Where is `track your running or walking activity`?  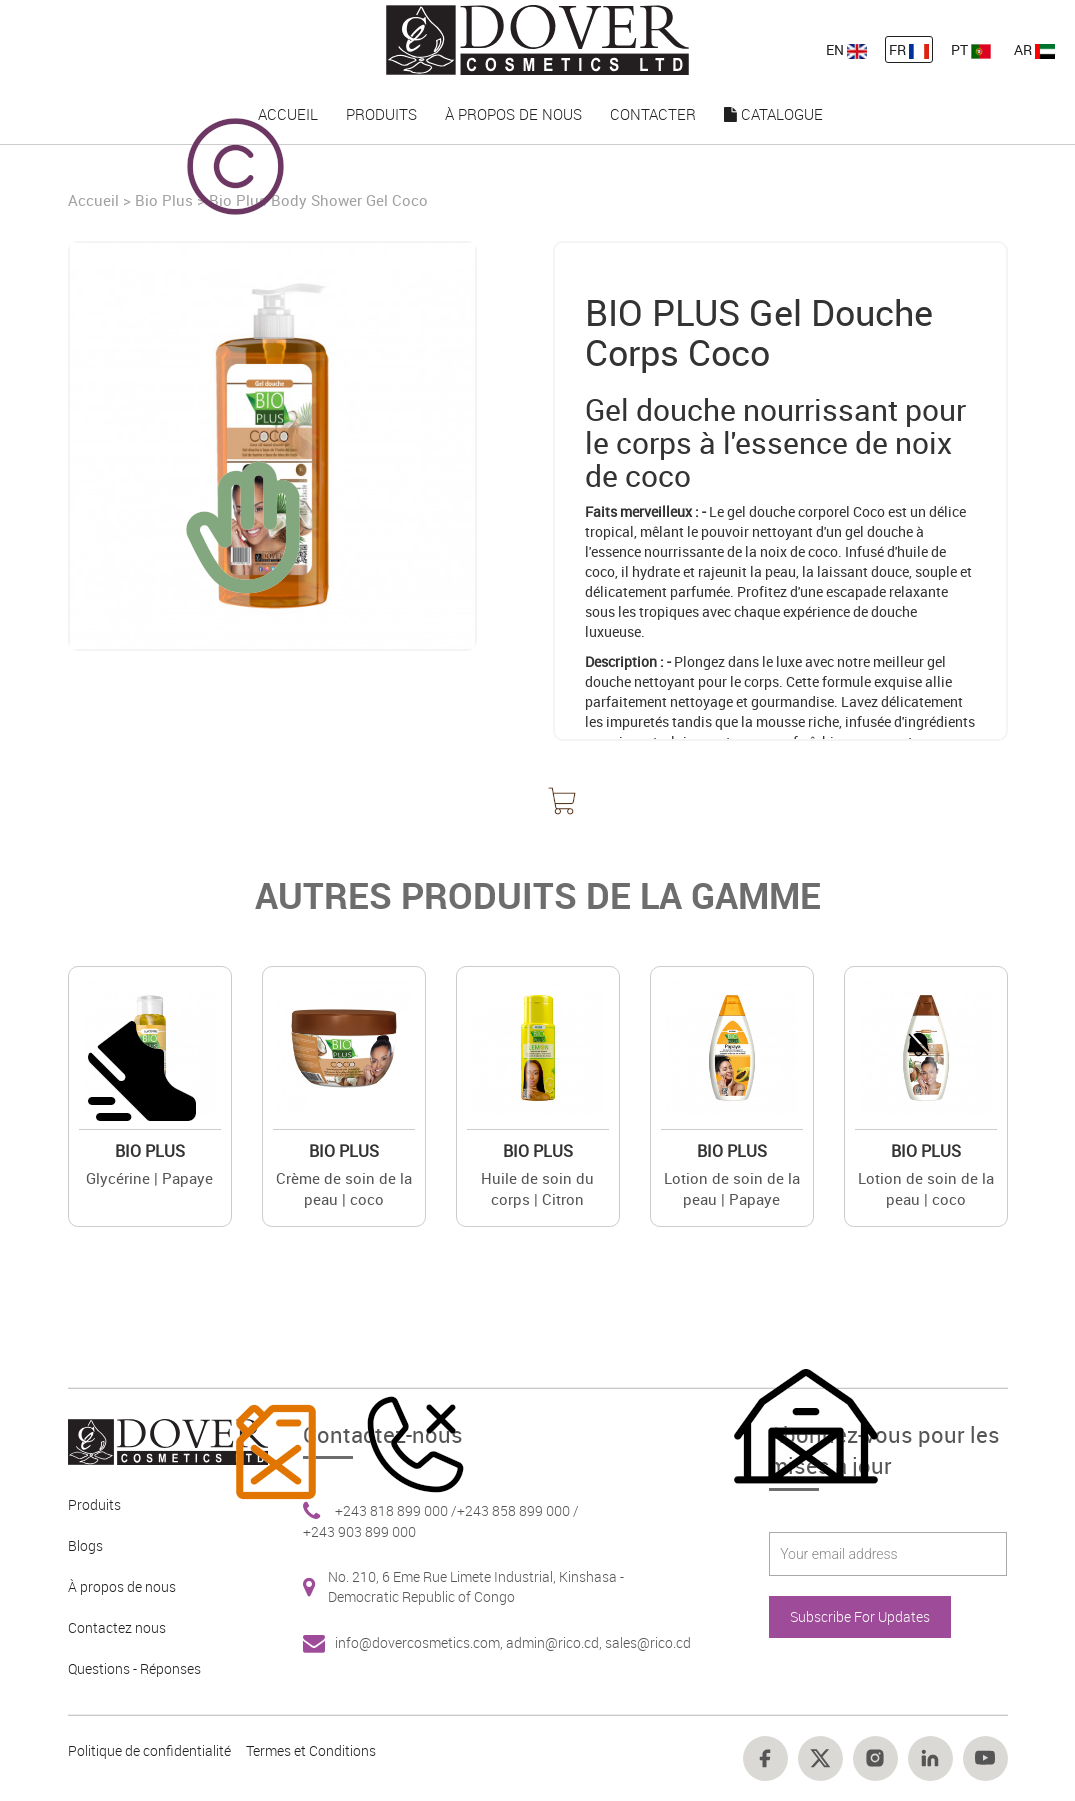 track your running or walking activity is located at coordinates (140, 1077).